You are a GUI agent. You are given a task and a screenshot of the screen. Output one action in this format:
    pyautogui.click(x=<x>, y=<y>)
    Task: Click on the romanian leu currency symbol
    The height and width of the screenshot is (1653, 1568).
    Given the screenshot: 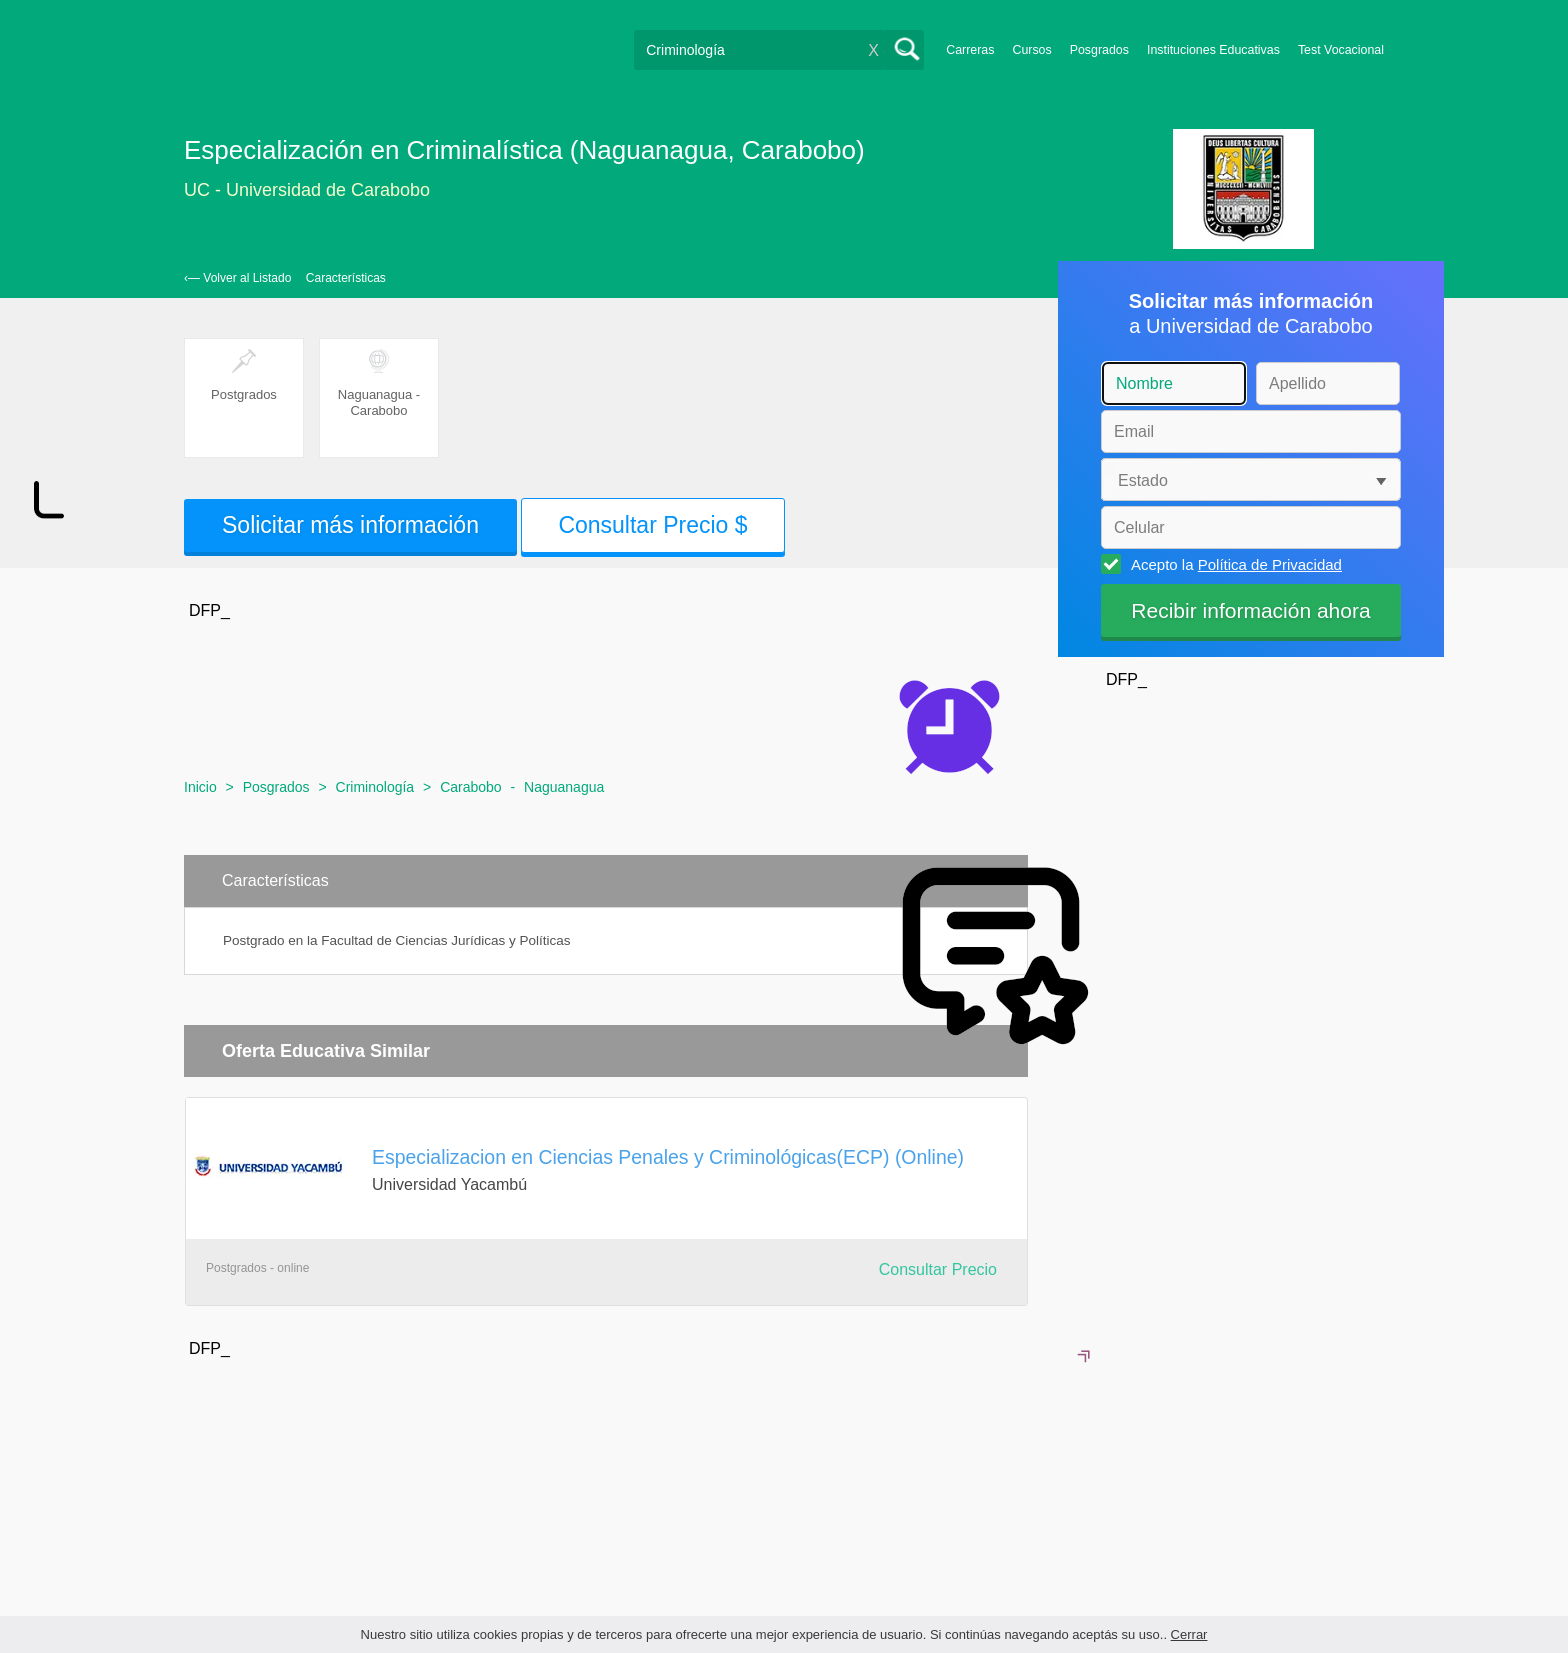 What is the action you would take?
    pyautogui.click(x=49, y=501)
    